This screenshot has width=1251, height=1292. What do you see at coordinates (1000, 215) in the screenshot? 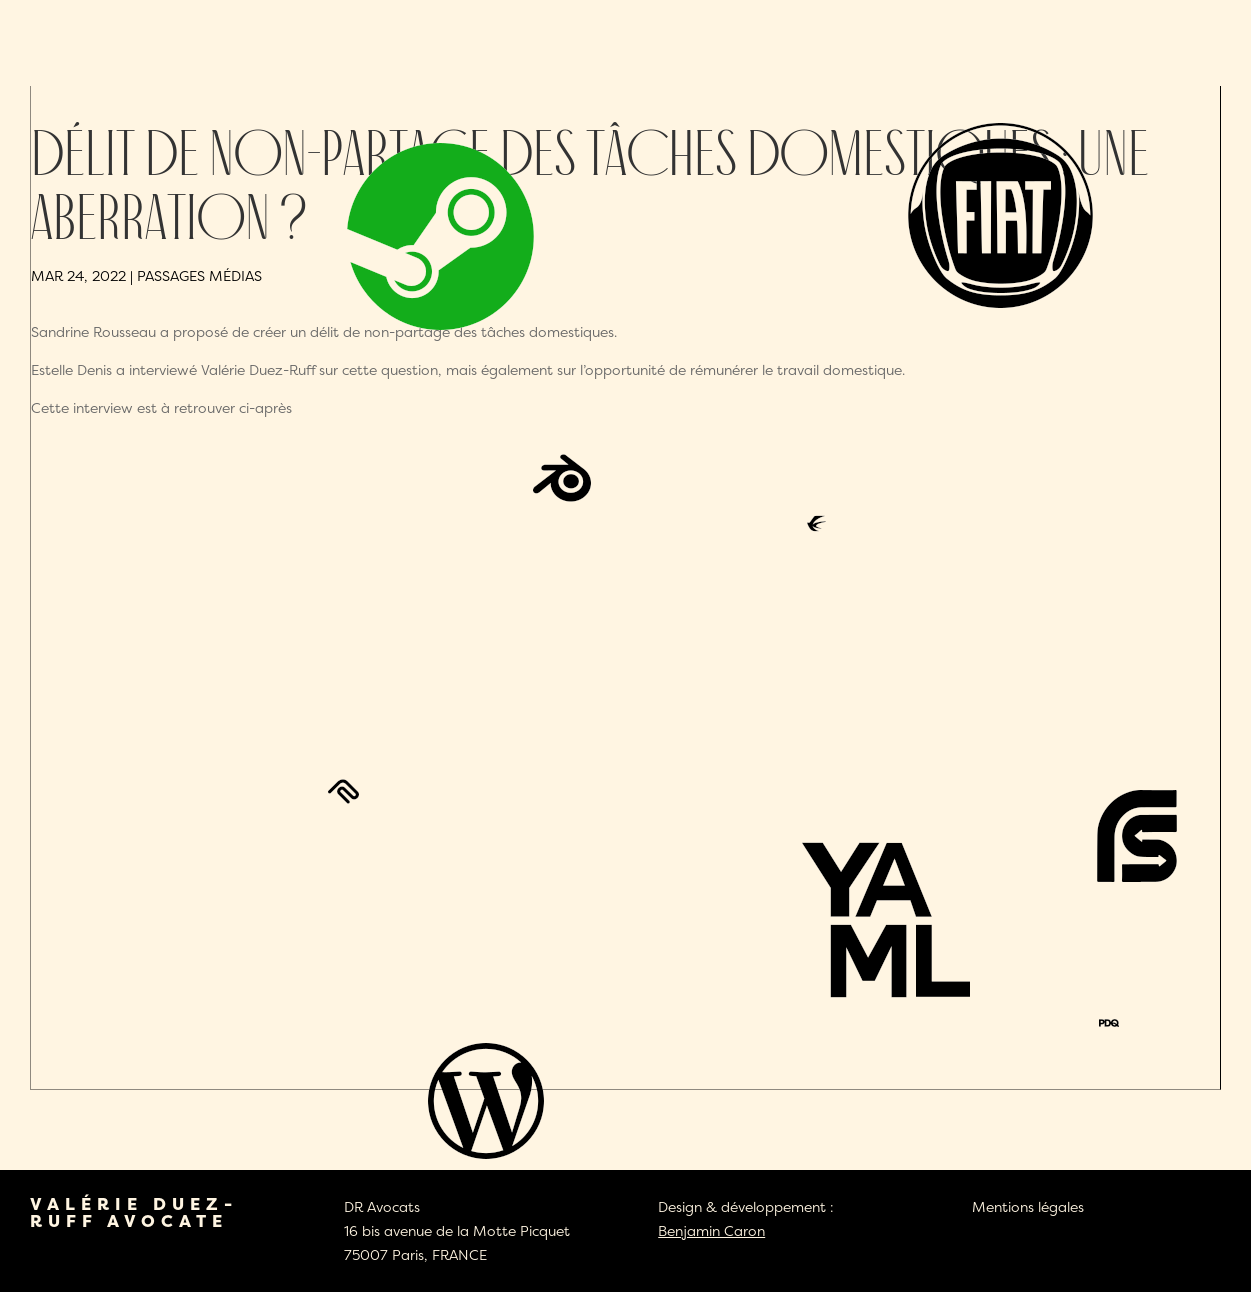
I see `fiat brand or vehicle identification` at bounding box center [1000, 215].